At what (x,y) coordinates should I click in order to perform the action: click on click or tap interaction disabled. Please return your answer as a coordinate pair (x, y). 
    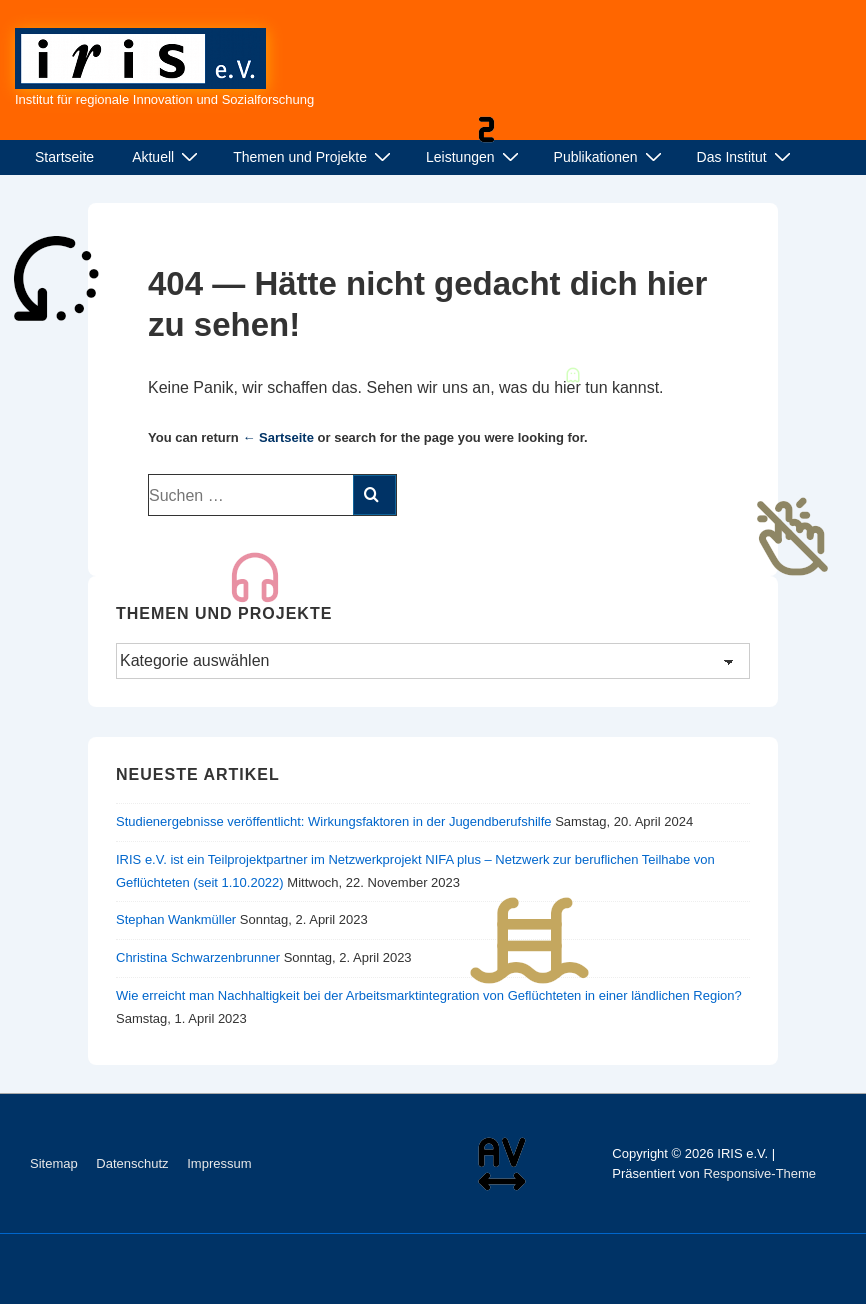
    Looking at the image, I should click on (792, 536).